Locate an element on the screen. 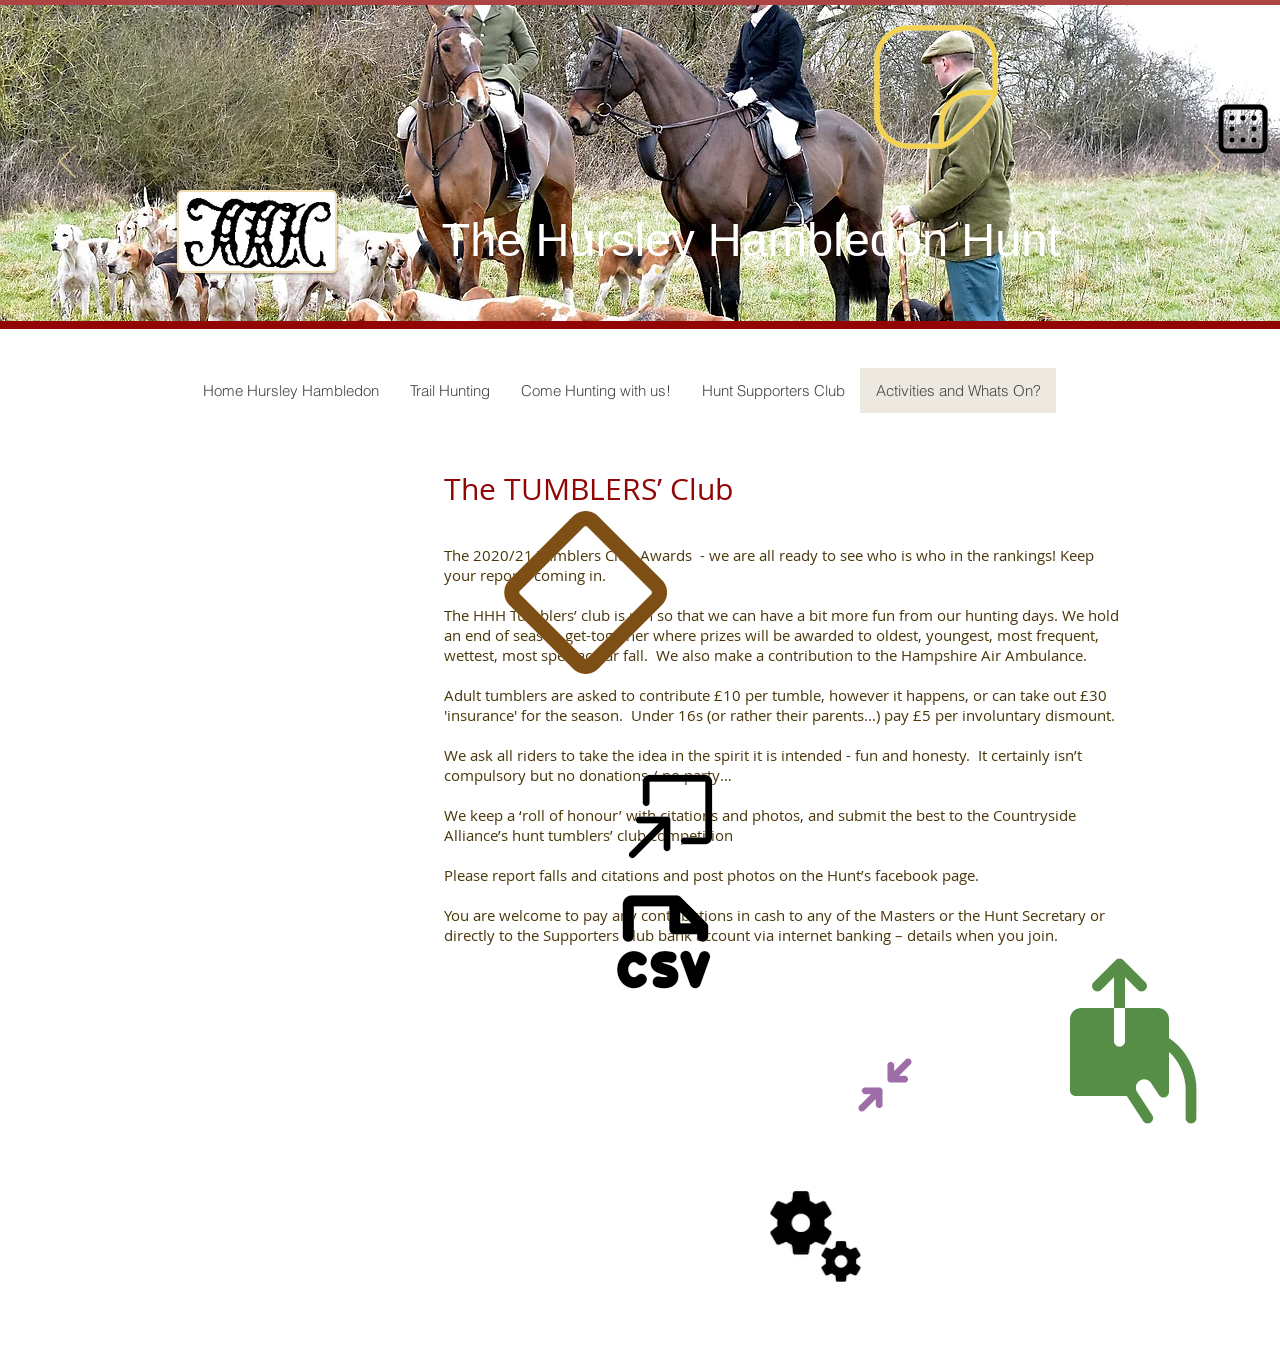 This screenshot has height=1362, width=1280. adjust padding or spacing within a container is located at coordinates (1243, 129).